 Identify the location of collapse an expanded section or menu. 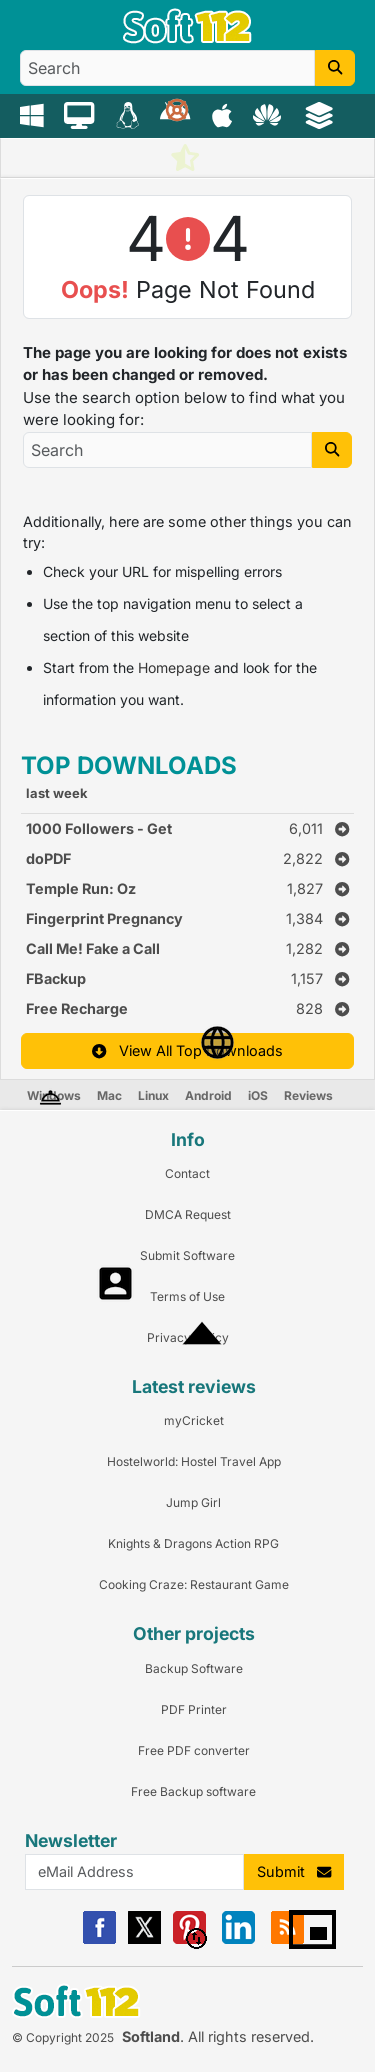
(202, 1333).